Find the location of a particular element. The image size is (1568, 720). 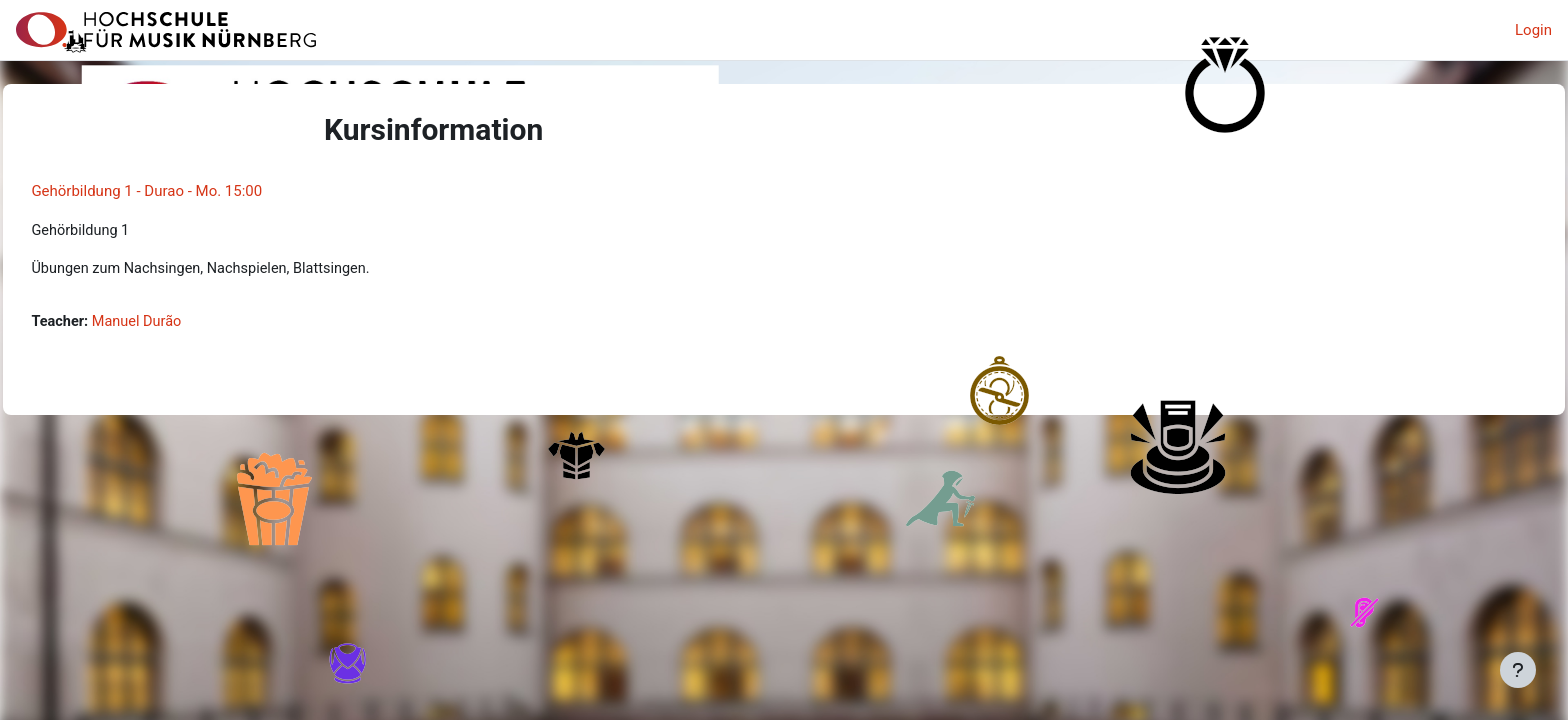

indicates hearing assistance is unavailable is located at coordinates (1364, 612).